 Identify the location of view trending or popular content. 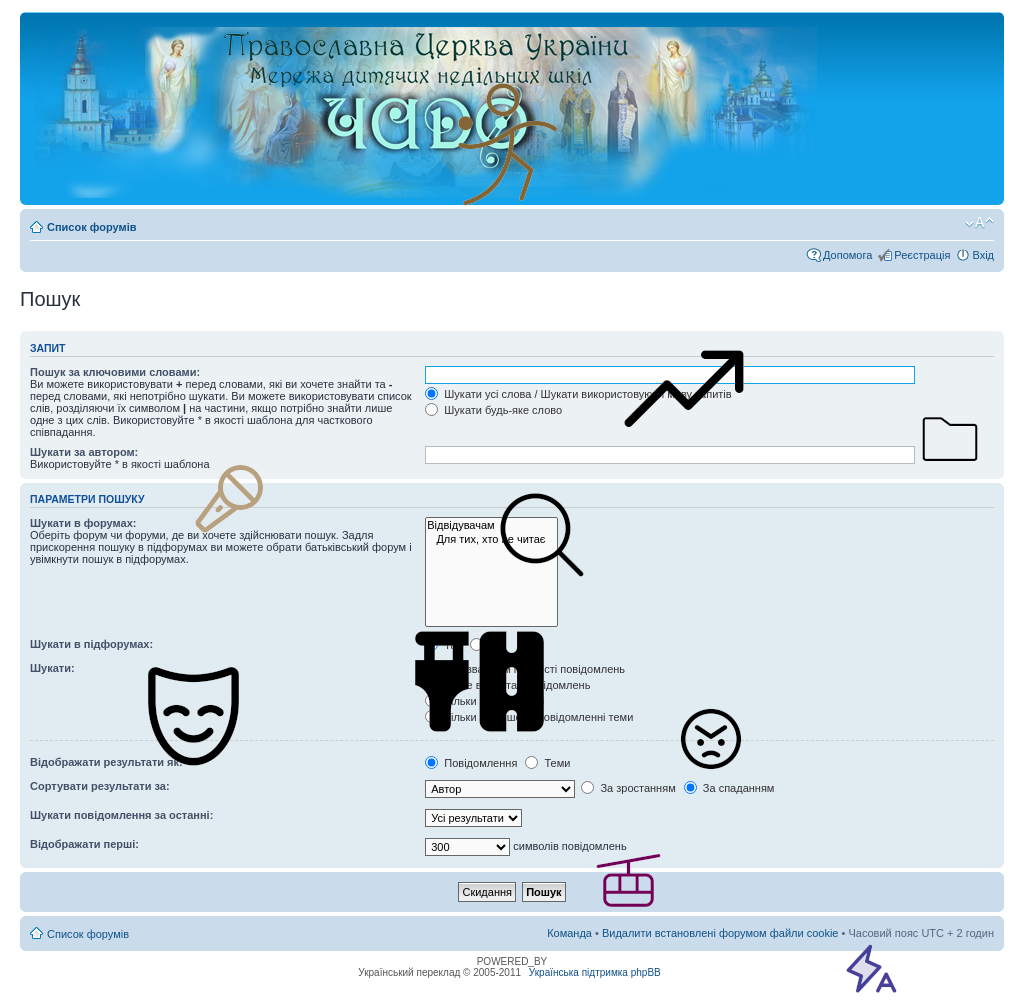
(684, 393).